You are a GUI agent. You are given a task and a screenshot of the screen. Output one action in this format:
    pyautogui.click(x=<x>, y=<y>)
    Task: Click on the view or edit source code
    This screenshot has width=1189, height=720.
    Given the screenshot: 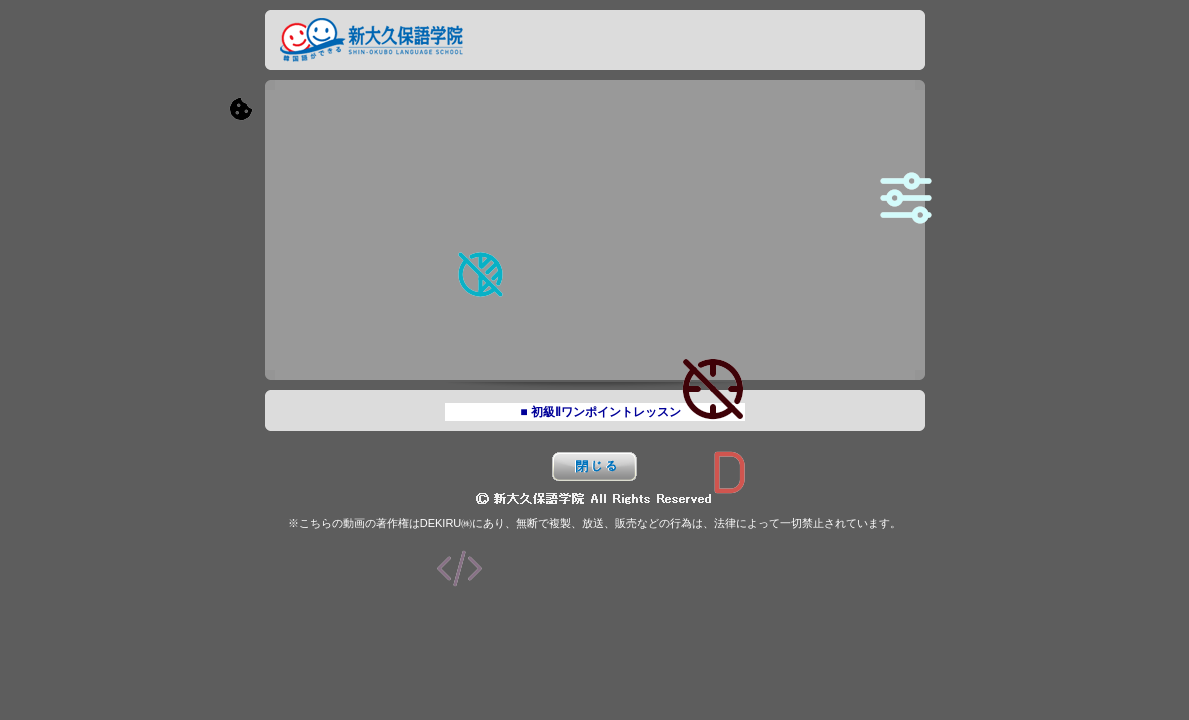 What is the action you would take?
    pyautogui.click(x=459, y=568)
    